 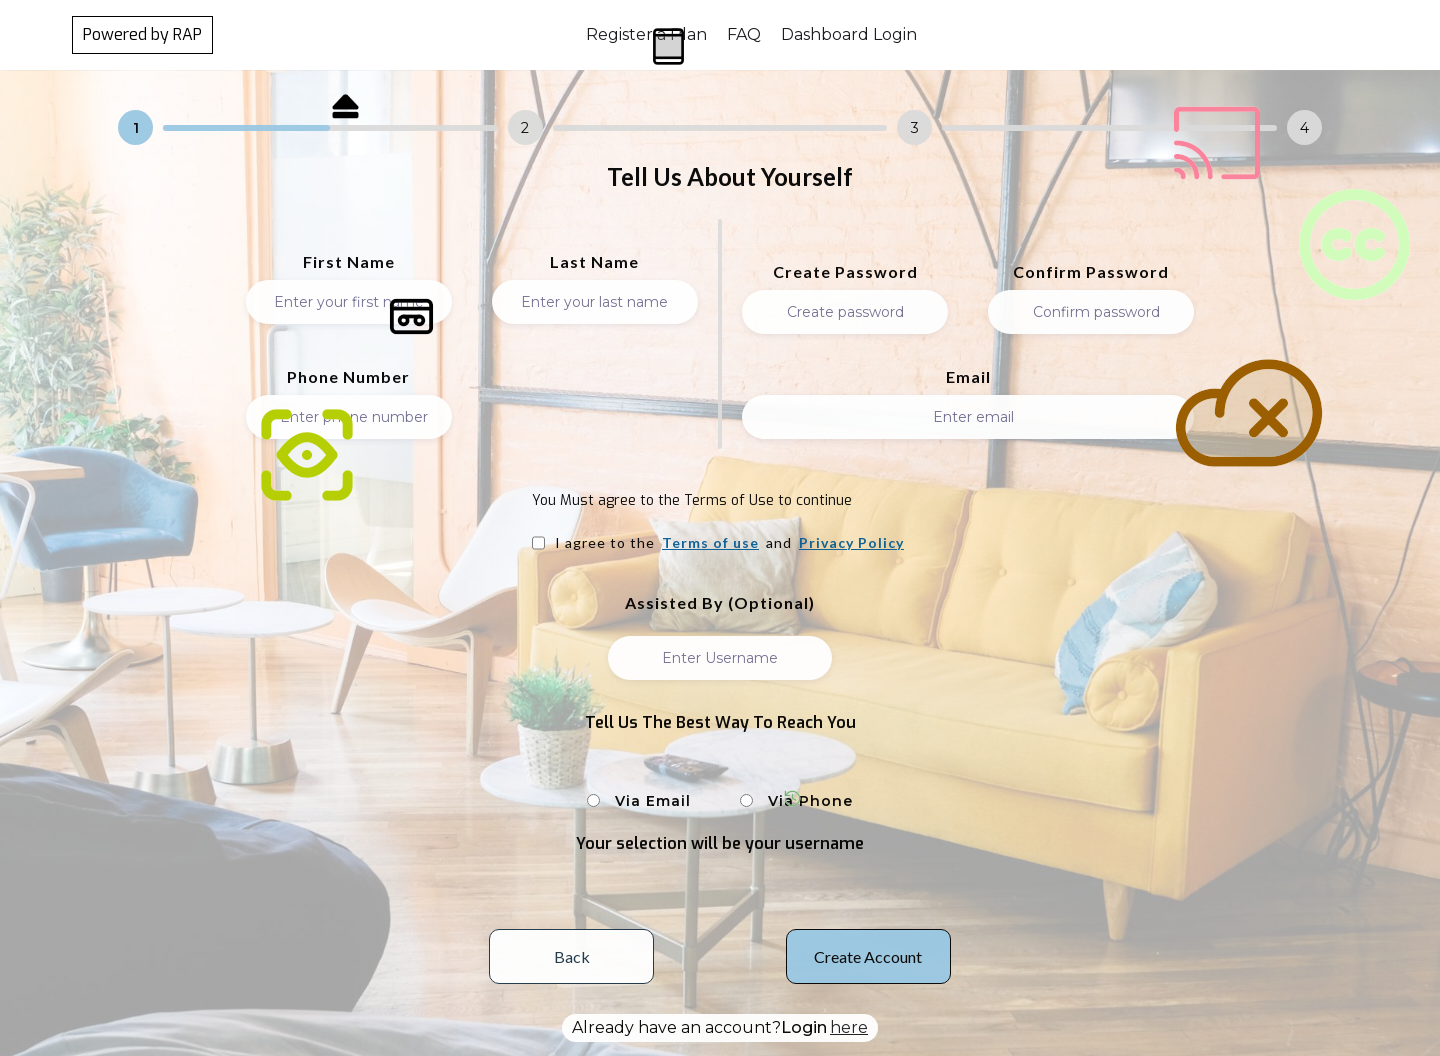 What do you see at coordinates (668, 46) in the screenshot?
I see `switch to tablet view or layout` at bounding box center [668, 46].